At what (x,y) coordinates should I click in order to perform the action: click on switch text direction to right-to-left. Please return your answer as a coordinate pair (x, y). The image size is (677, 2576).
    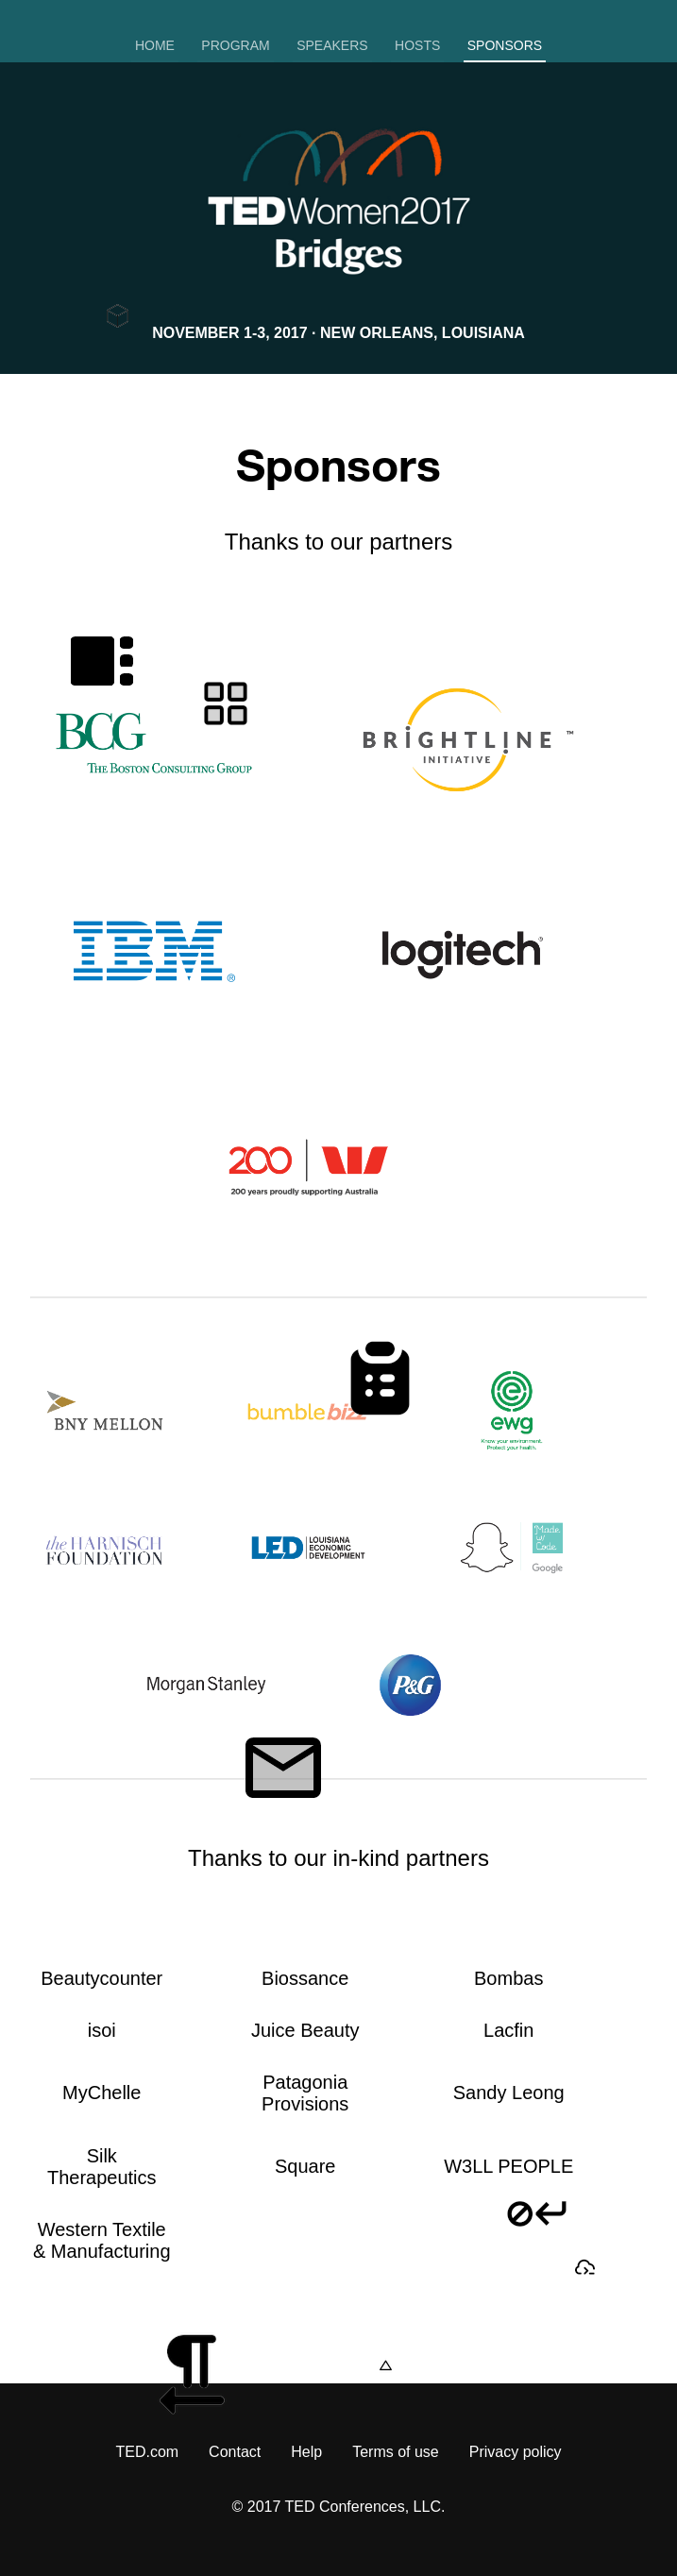
    Looking at the image, I should click on (192, 2376).